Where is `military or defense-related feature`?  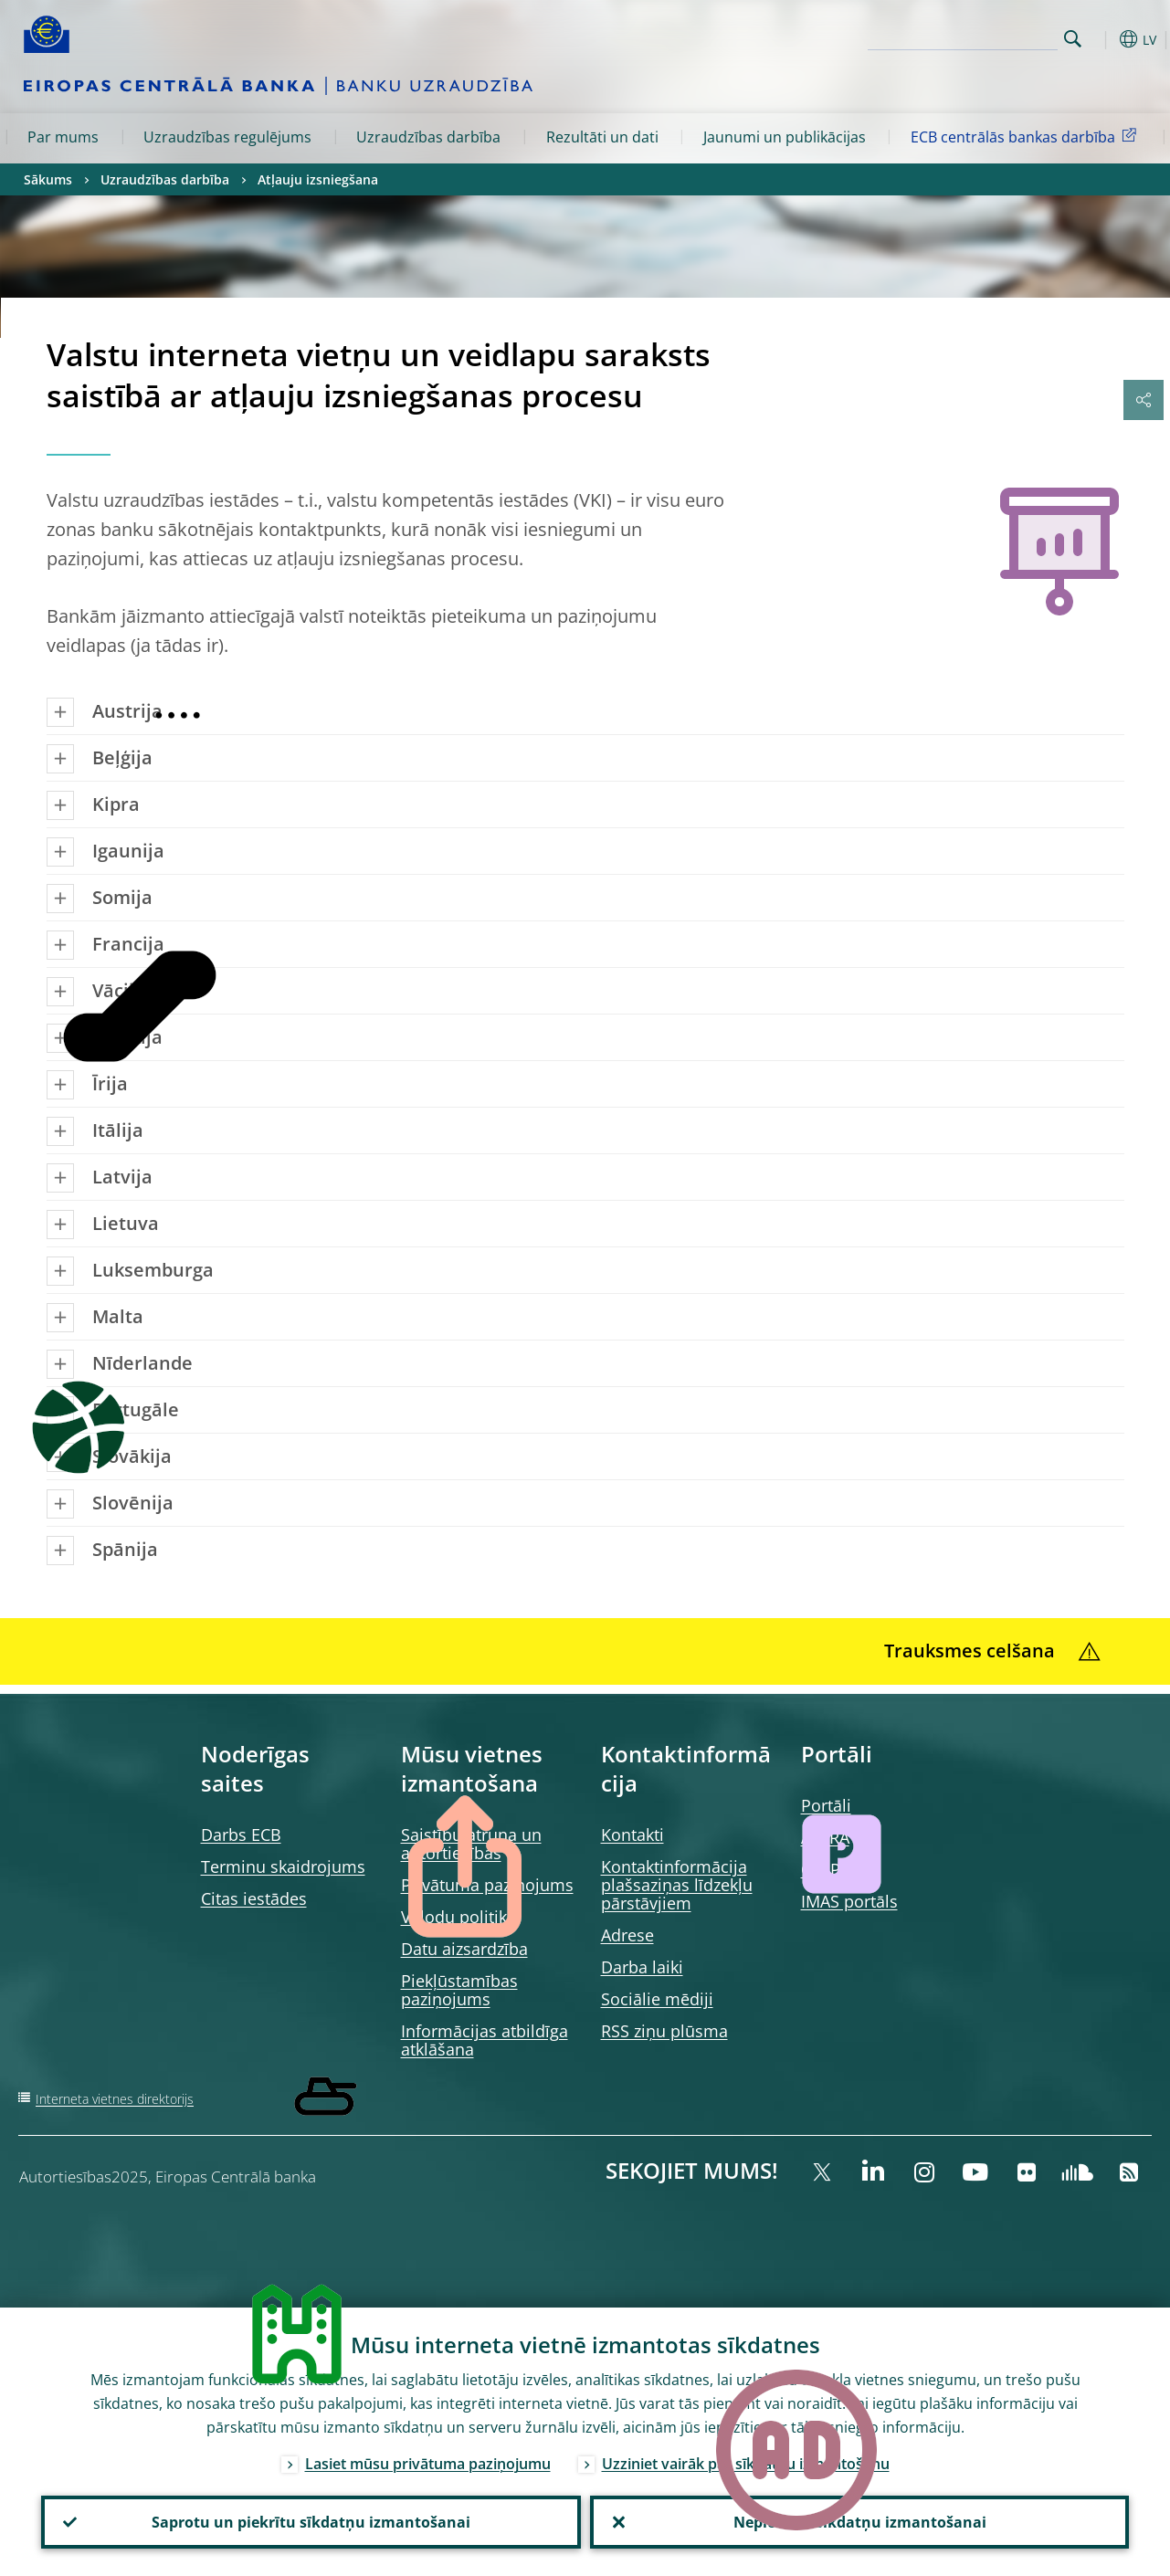
military or defense-related feature is located at coordinates (327, 2095).